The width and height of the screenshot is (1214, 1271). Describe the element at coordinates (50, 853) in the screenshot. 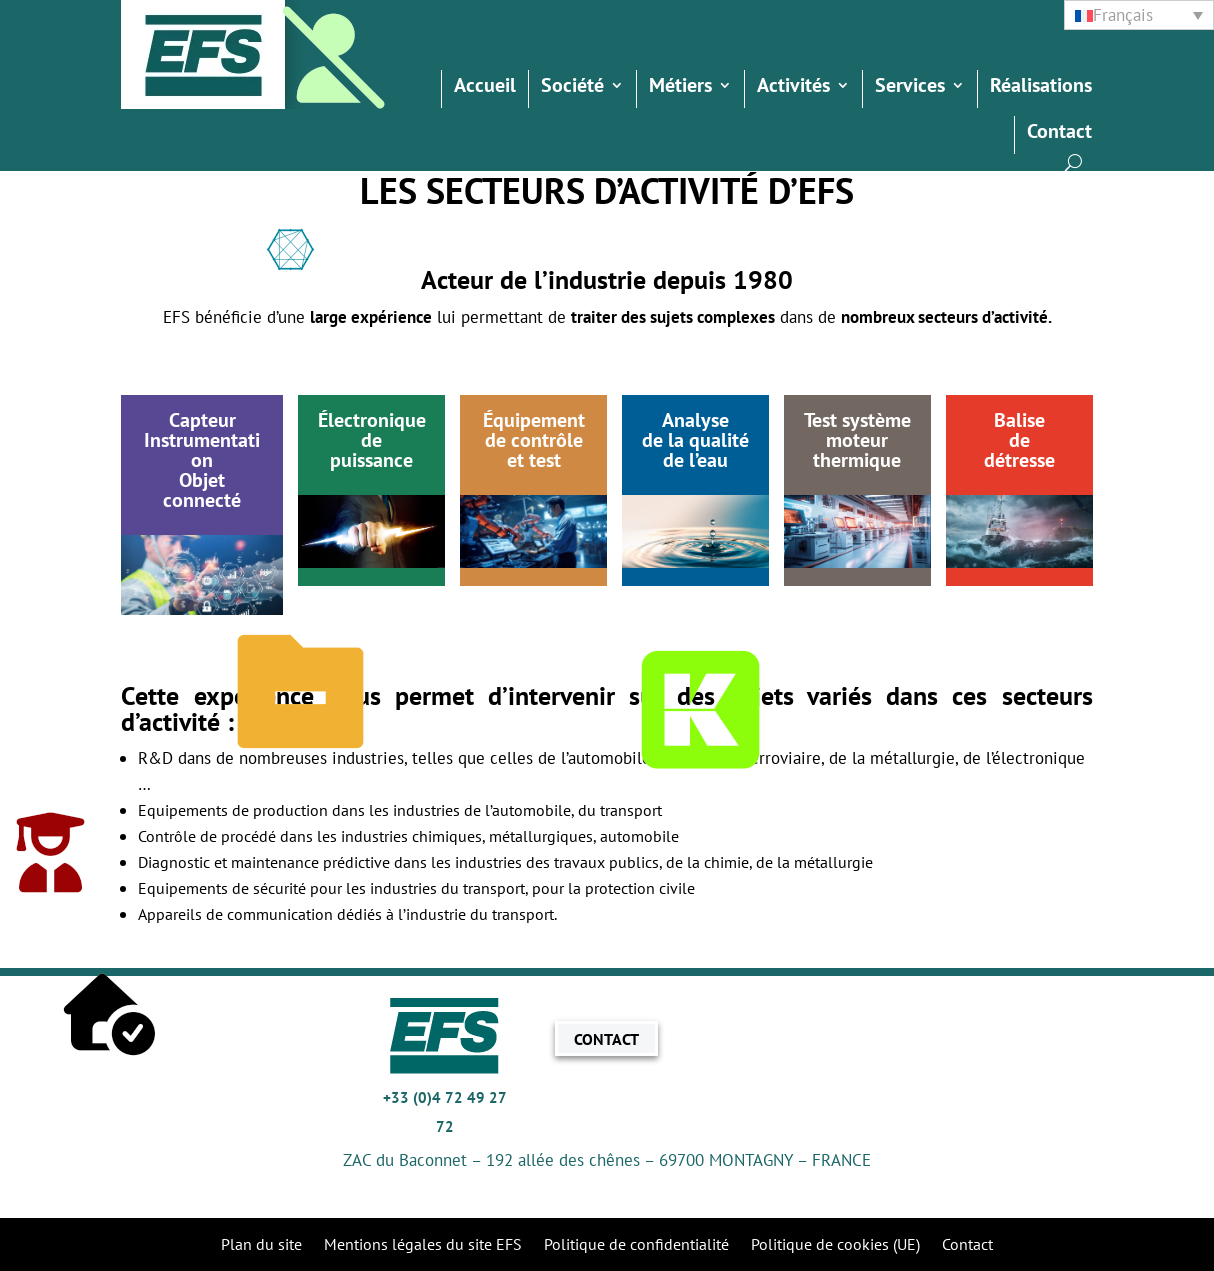

I see `view student or graduate profile` at that location.